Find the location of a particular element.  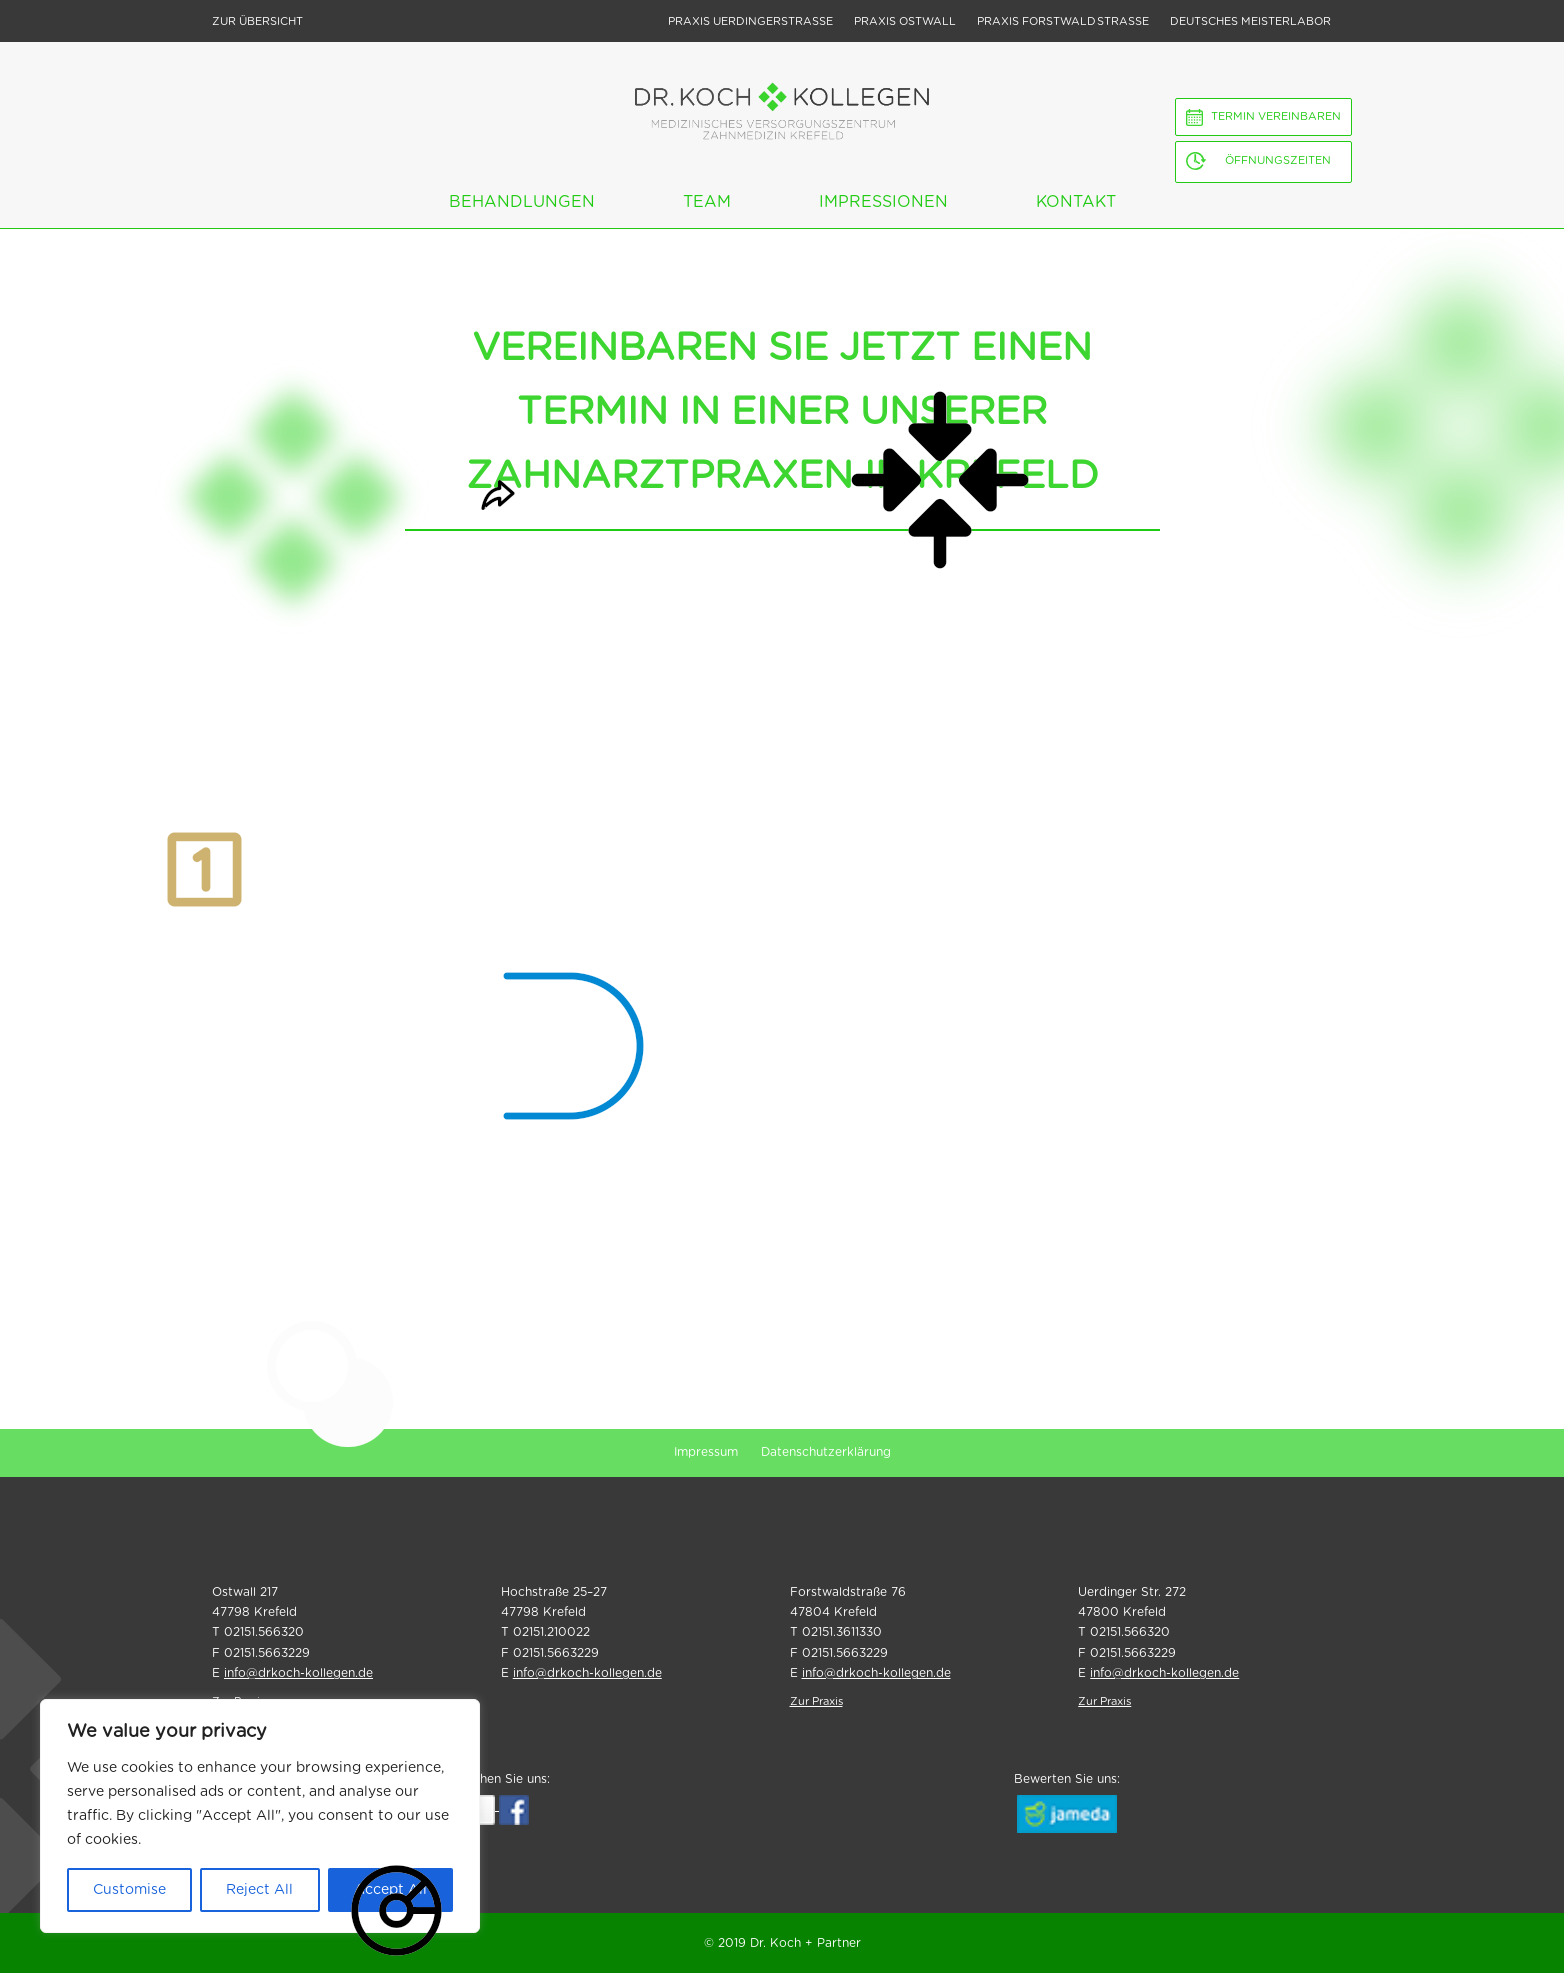

share content with others is located at coordinates (498, 495).